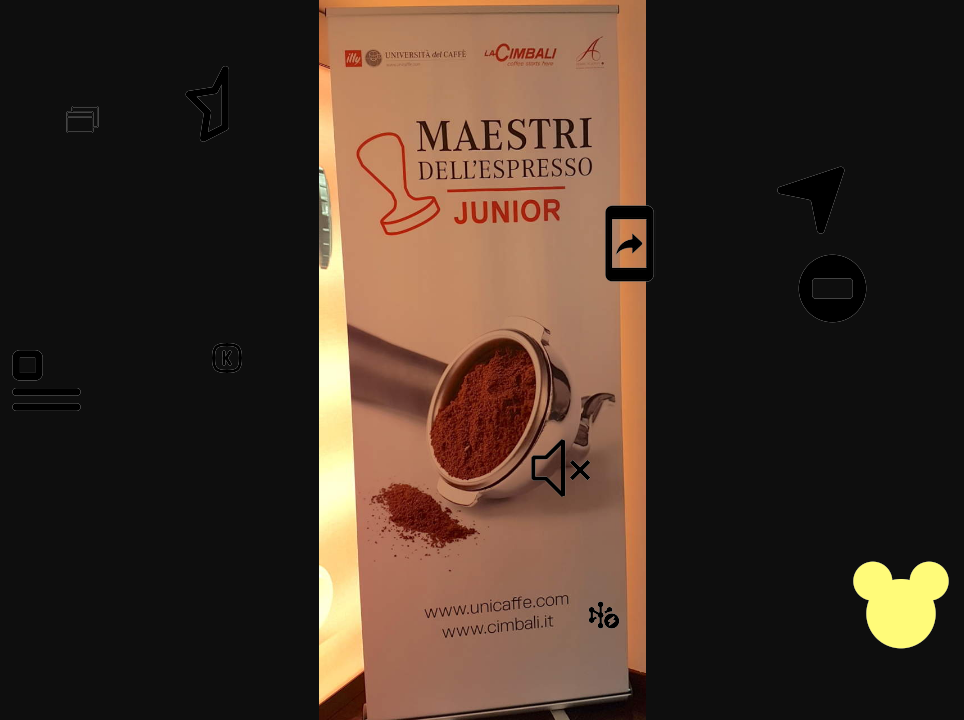 Image resolution: width=964 pixels, height=720 pixels. What do you see at coordinates (561, 468) in the screenshot?
I see `mute audio or sound` at bounding box center [561, 468].